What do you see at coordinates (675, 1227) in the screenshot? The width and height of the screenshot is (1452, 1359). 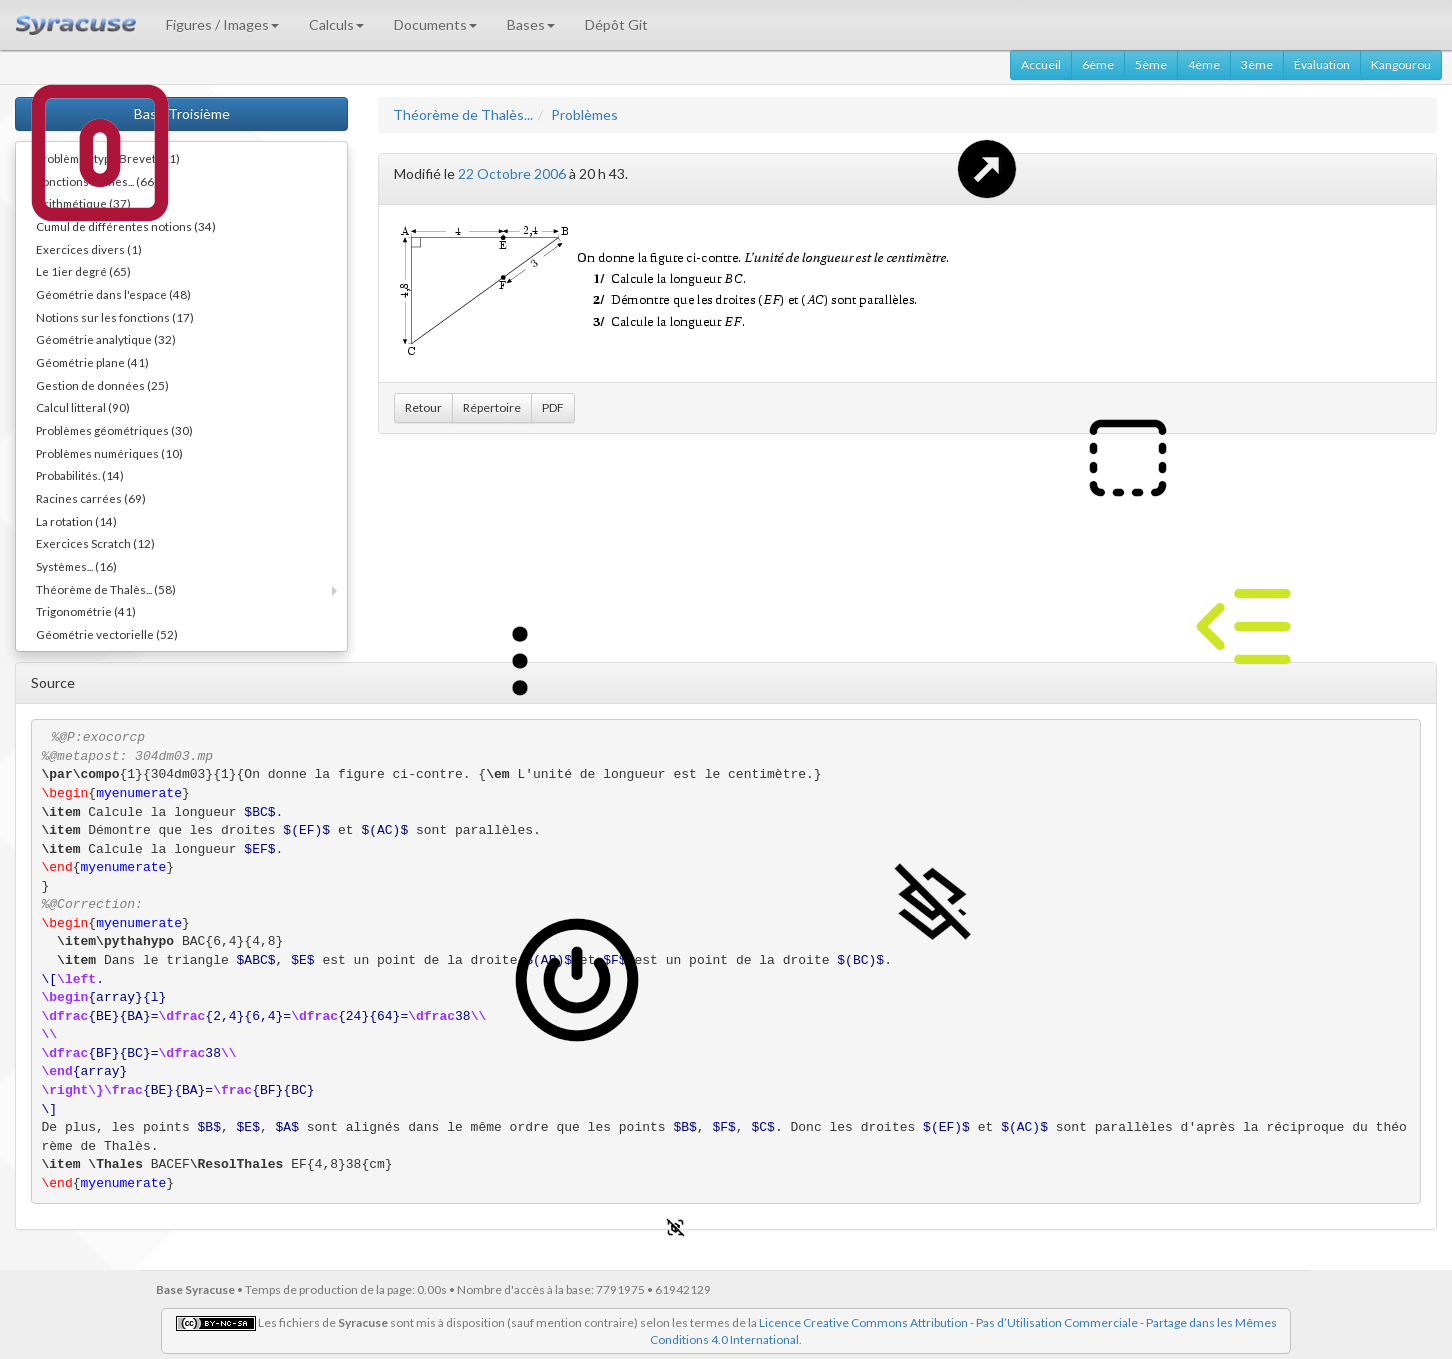 I see `disable augmented reality mode` at bounding box center [675, 1227].